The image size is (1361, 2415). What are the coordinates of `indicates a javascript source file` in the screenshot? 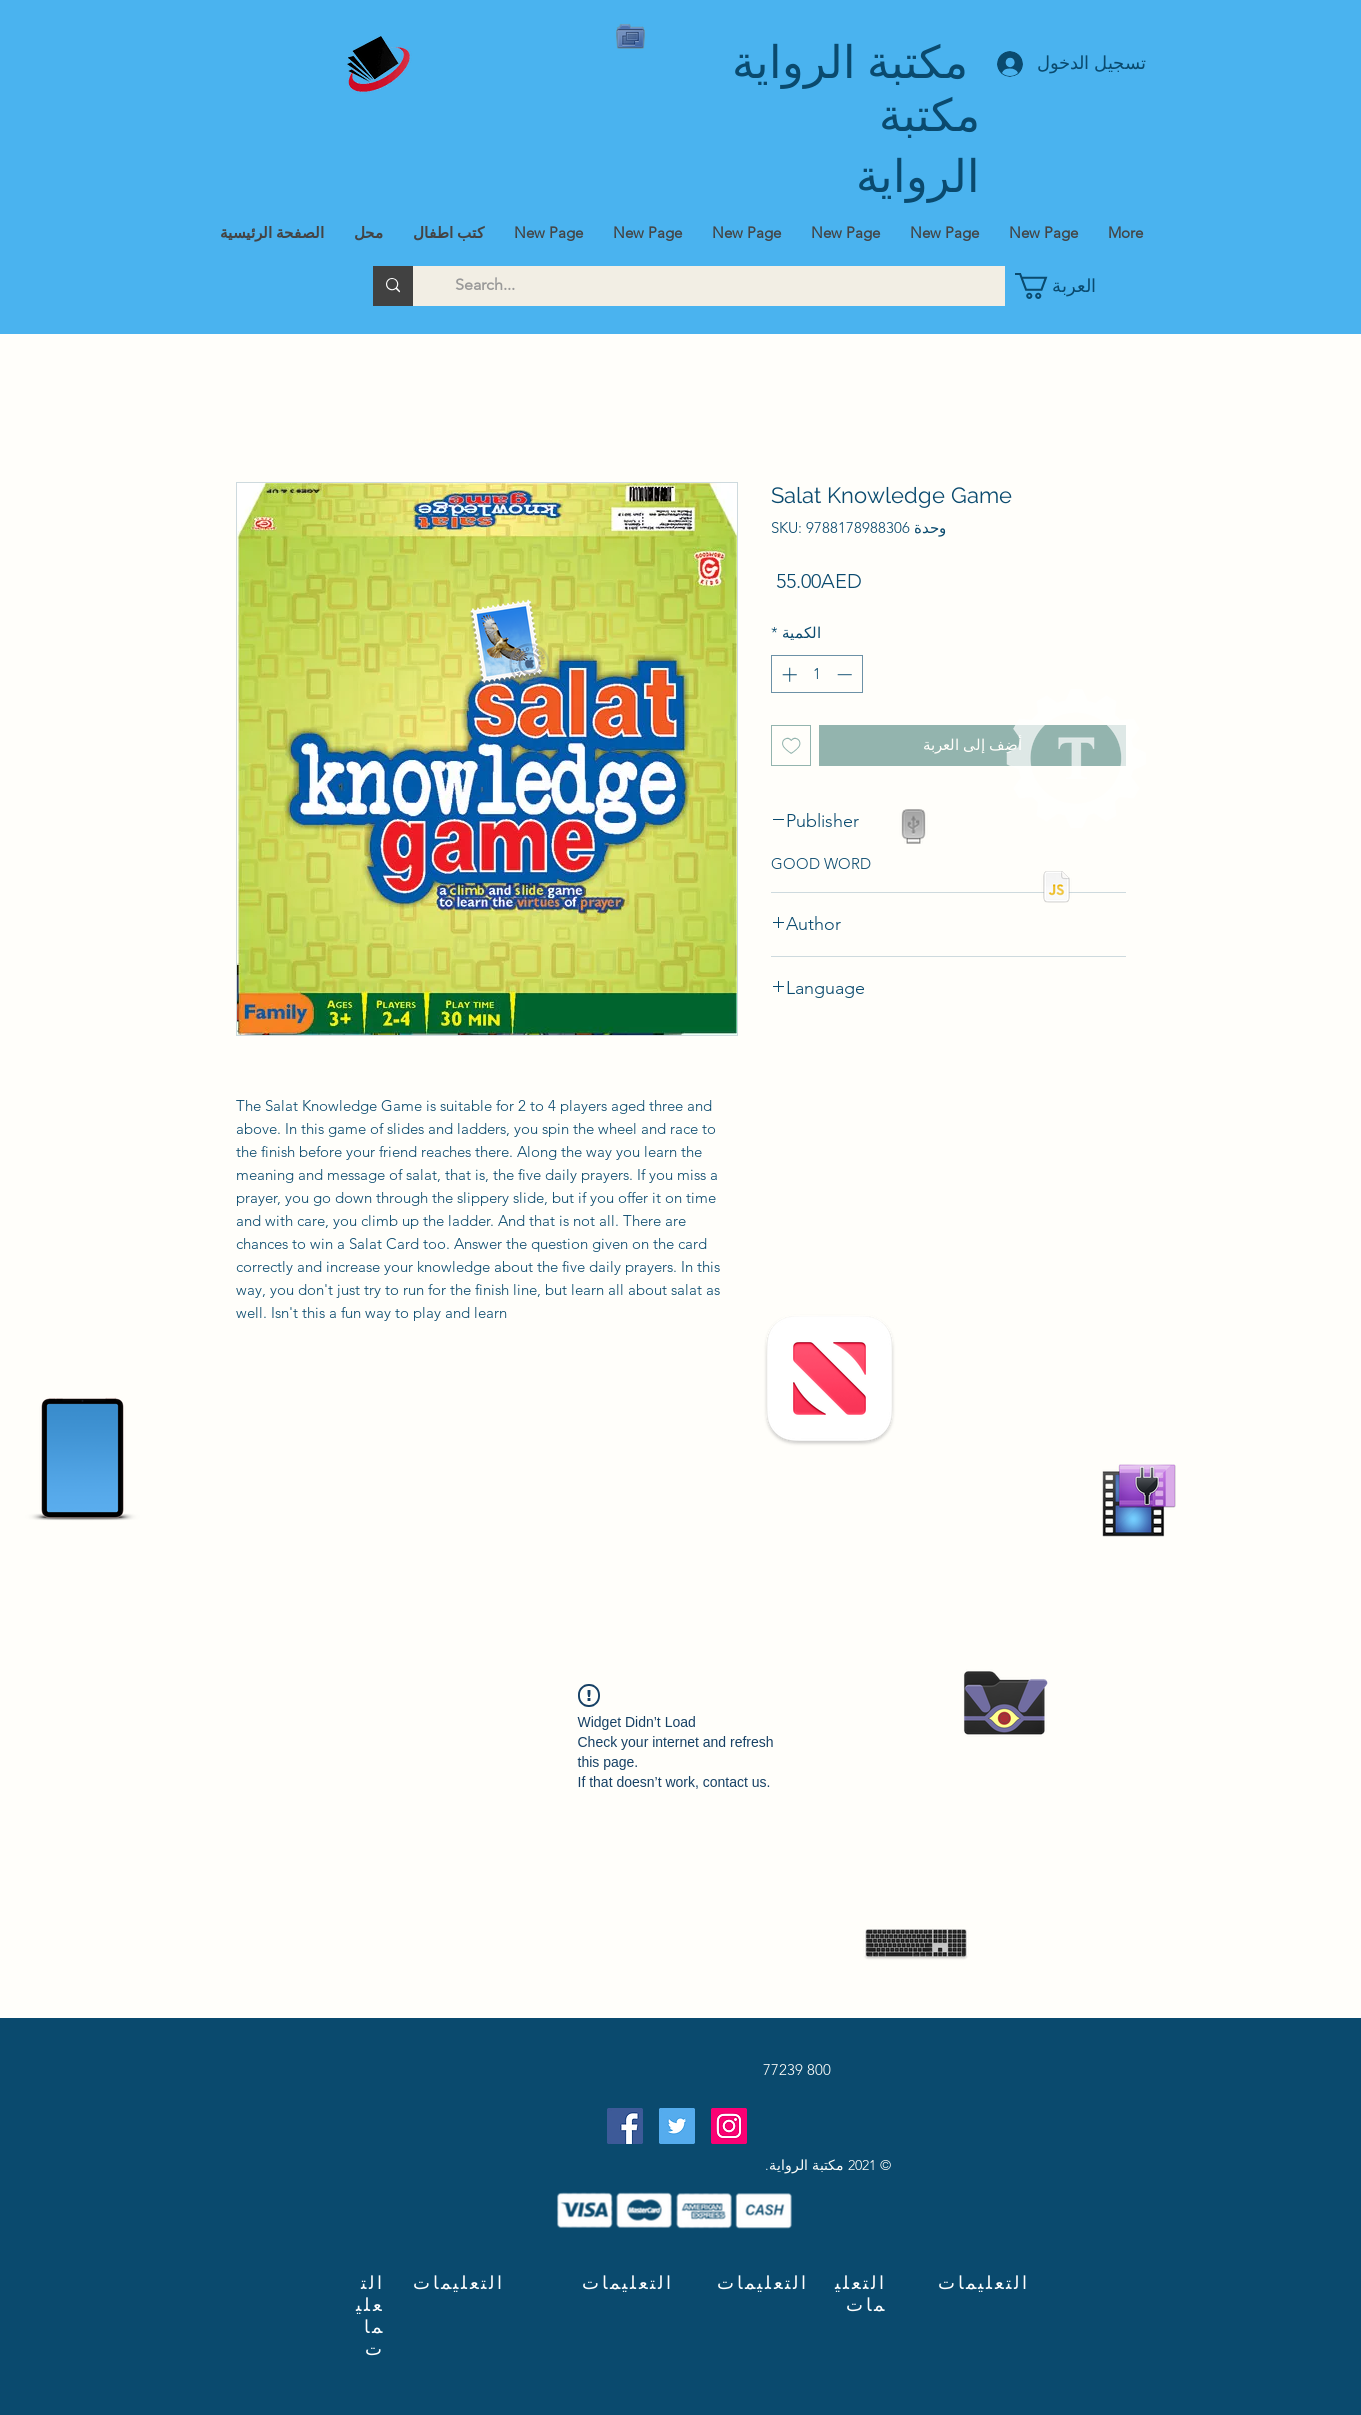 It's located at (1056, 886).